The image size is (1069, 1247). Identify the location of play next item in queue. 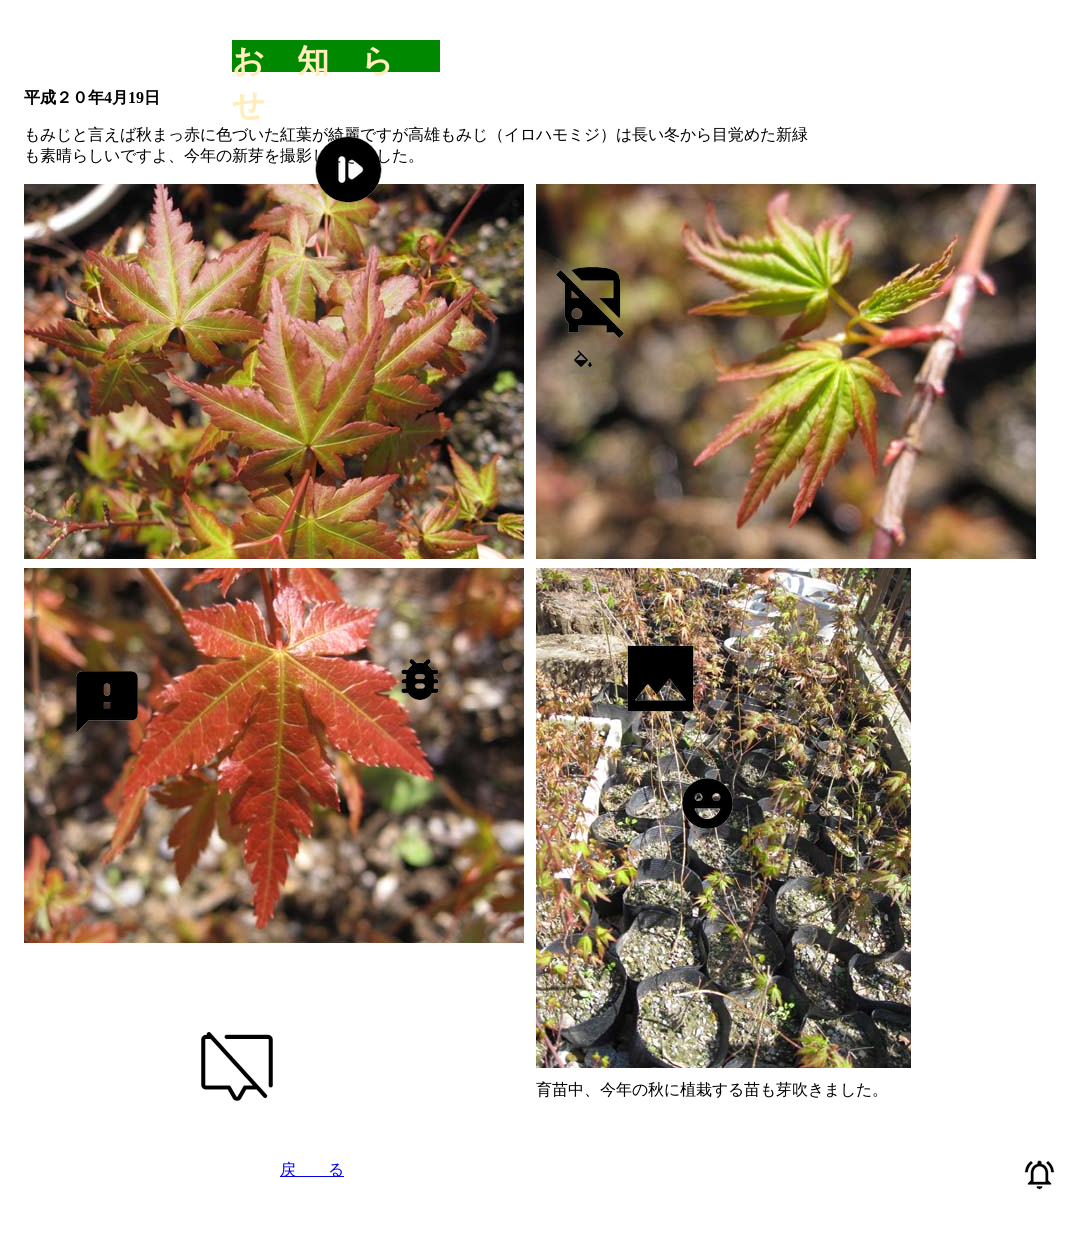
(348, 169).